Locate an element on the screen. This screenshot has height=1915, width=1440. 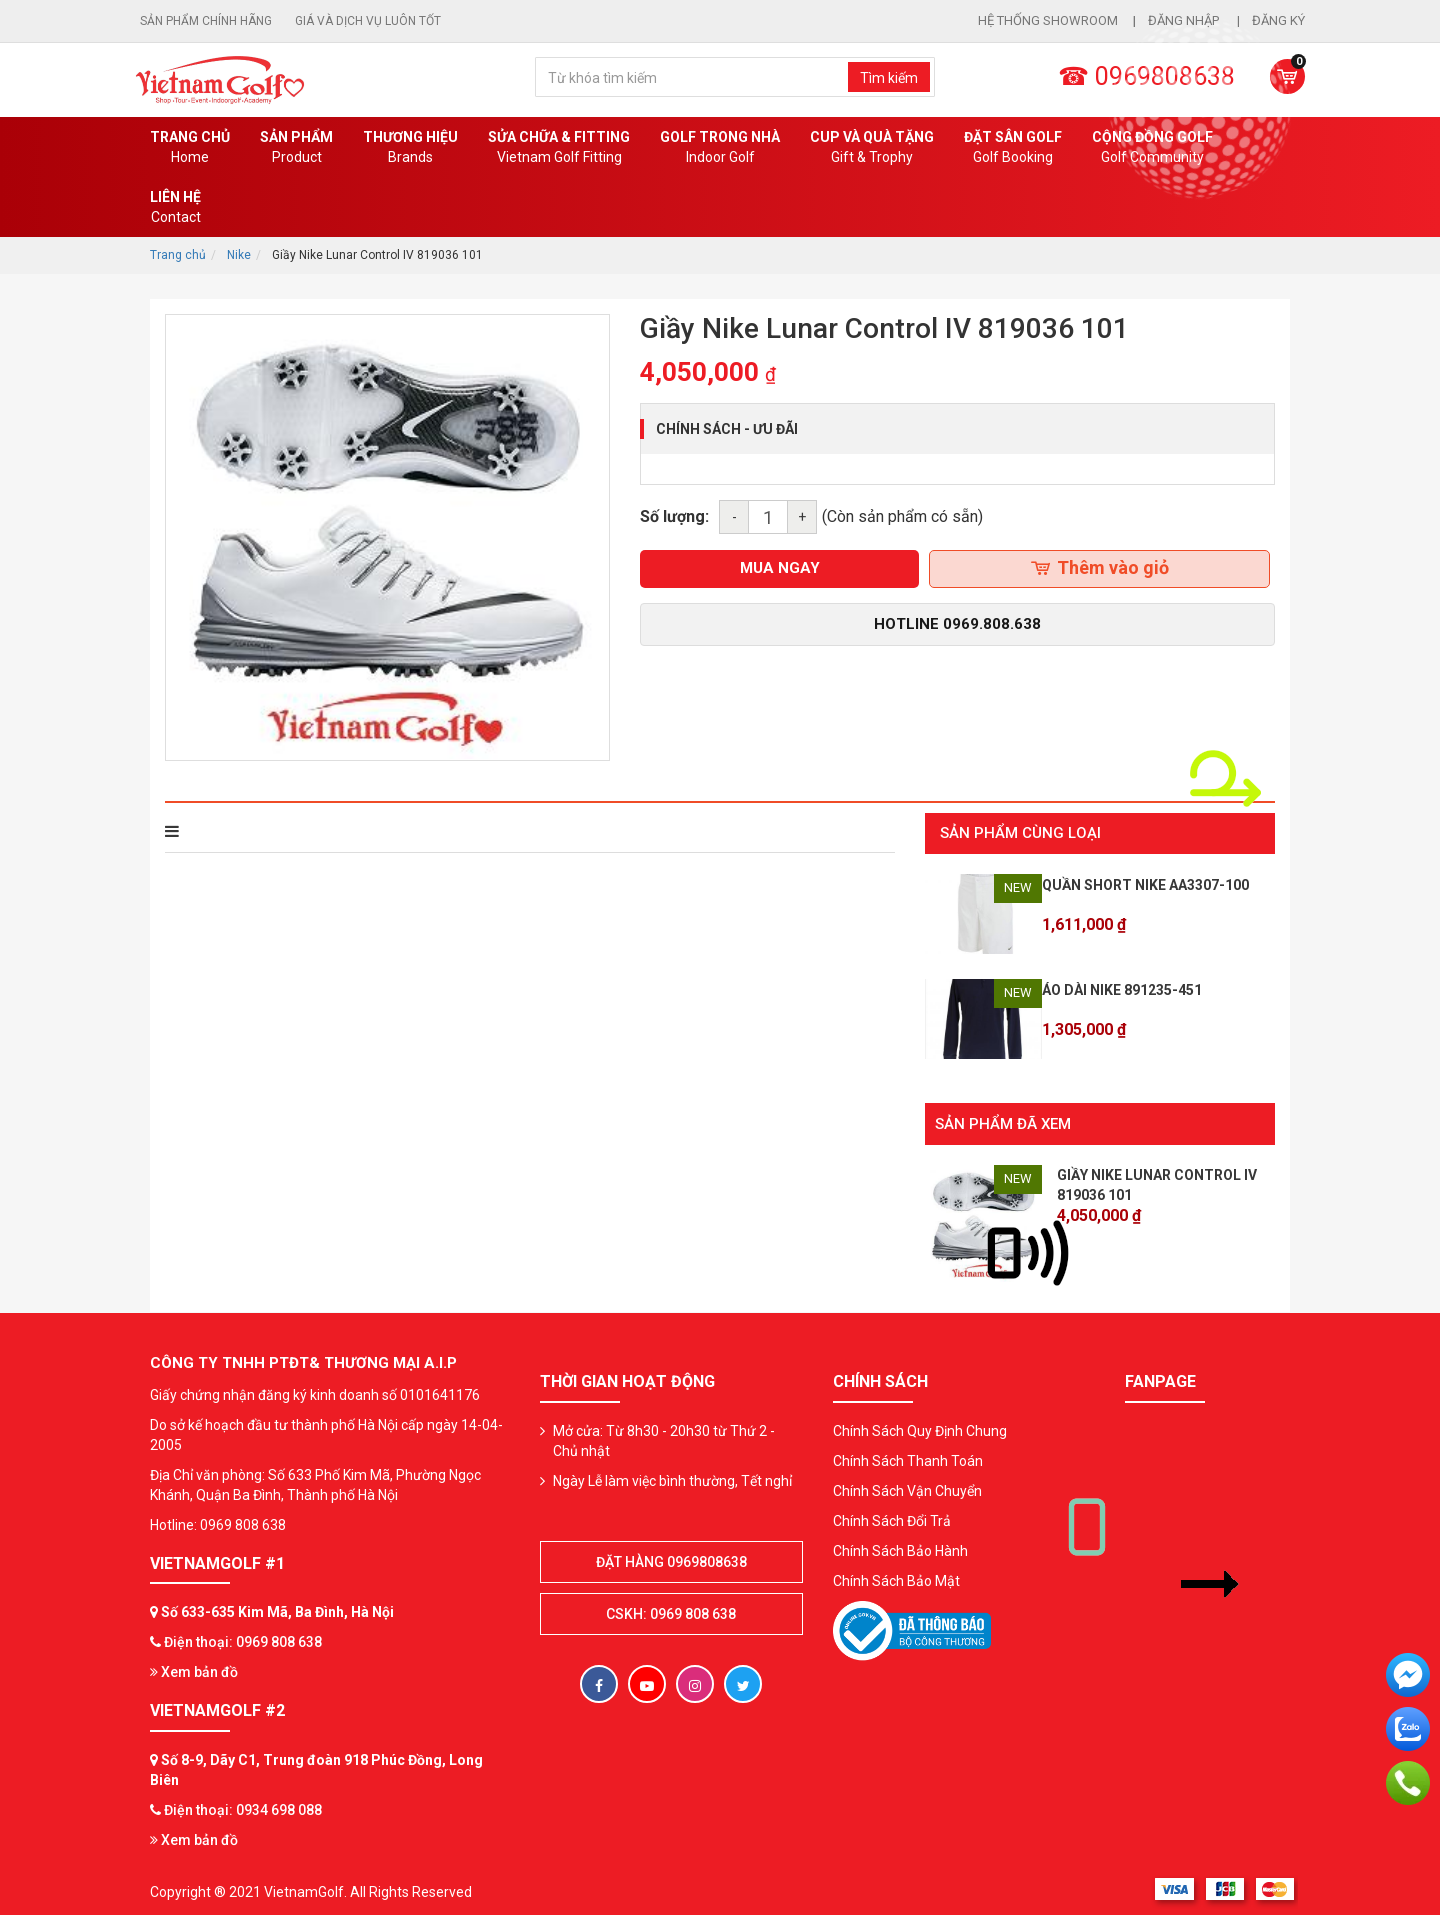
proceed to the next step is located at coordinates (1210, 1584).